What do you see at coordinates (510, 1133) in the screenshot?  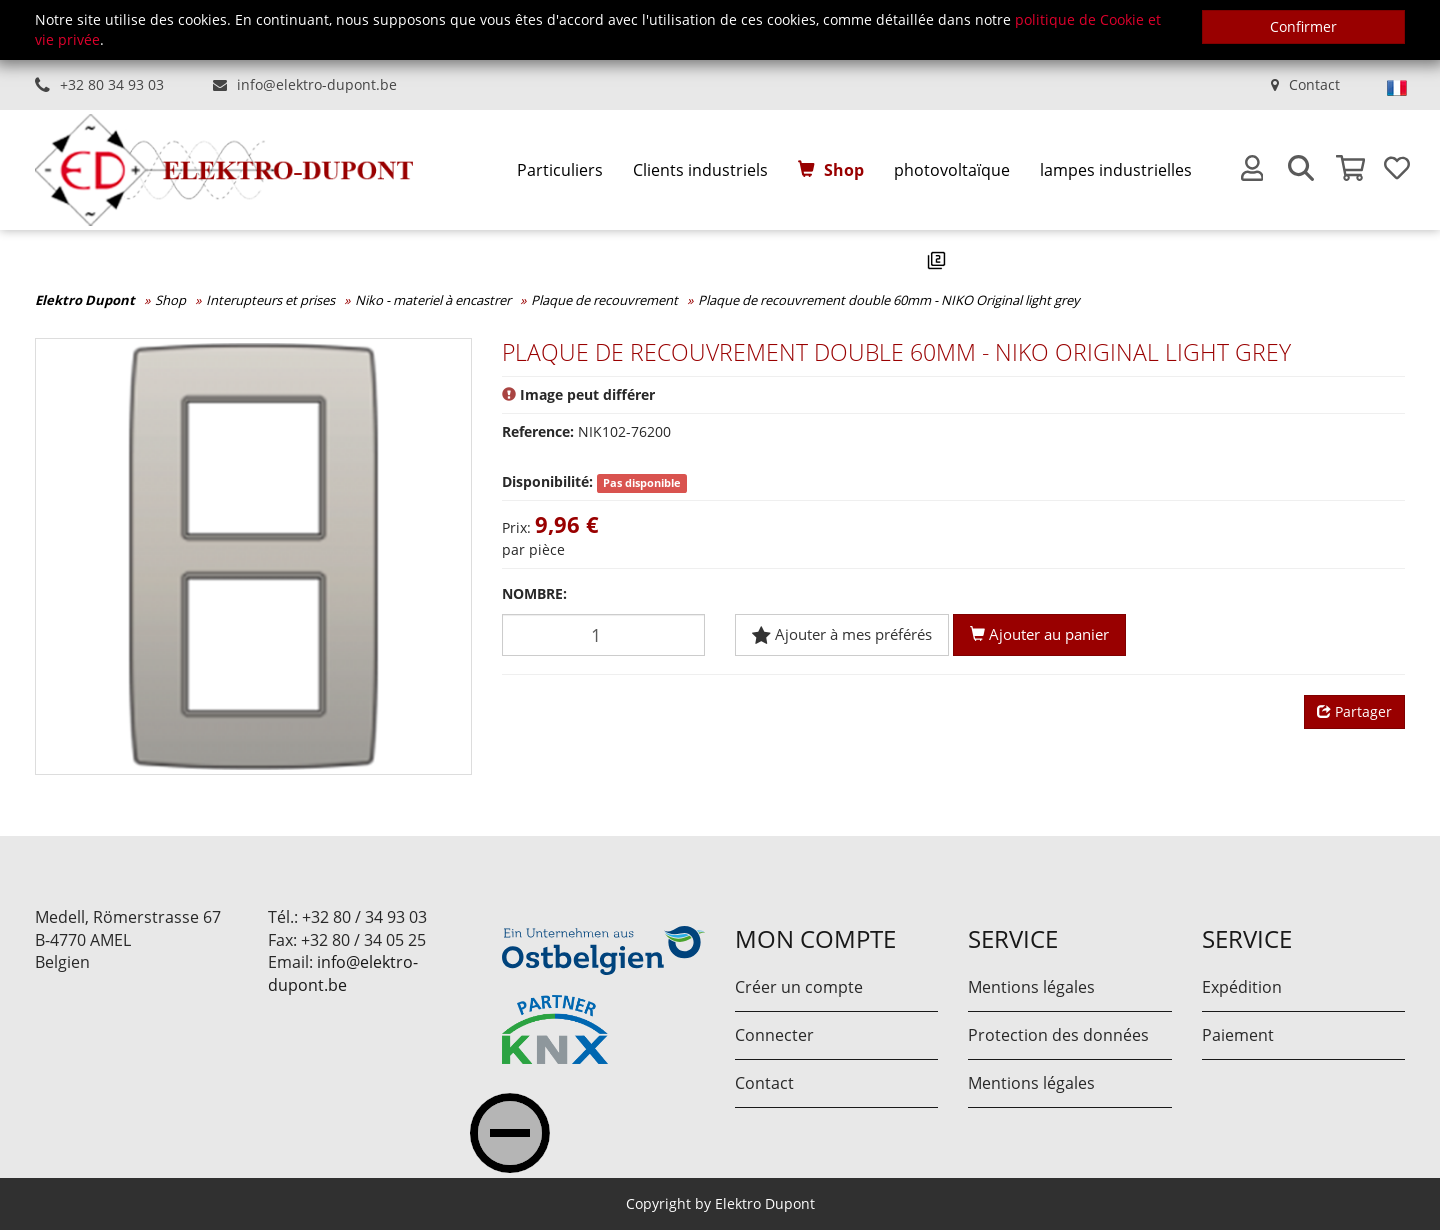 I see `do not disturb mode is enabled` at bounding box center [510, 1133].